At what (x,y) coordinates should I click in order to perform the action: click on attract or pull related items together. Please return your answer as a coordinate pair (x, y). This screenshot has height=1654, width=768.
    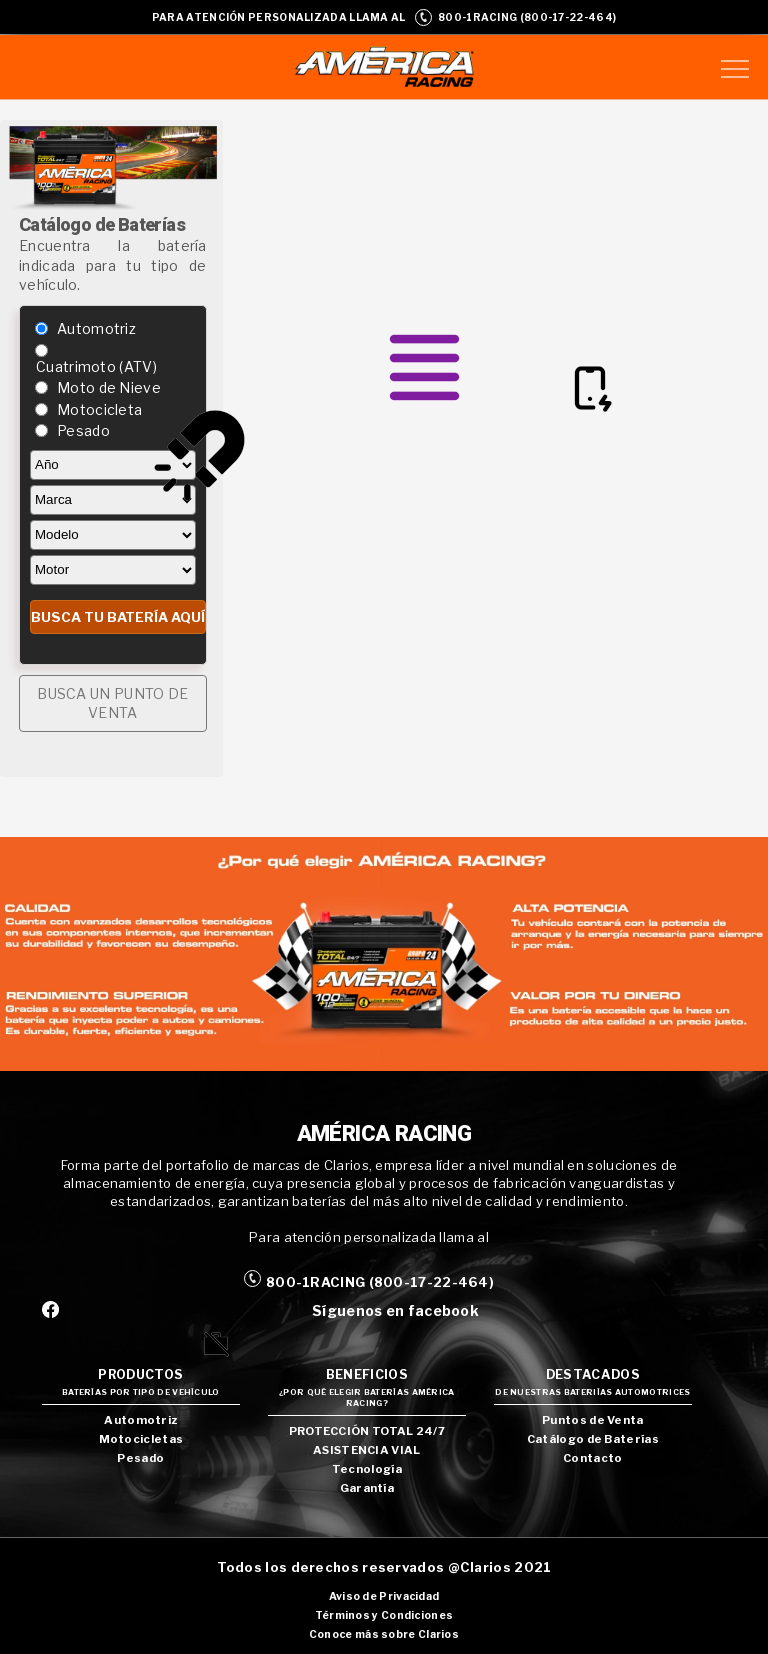
    Looking at the image, I should click on (200, 454).